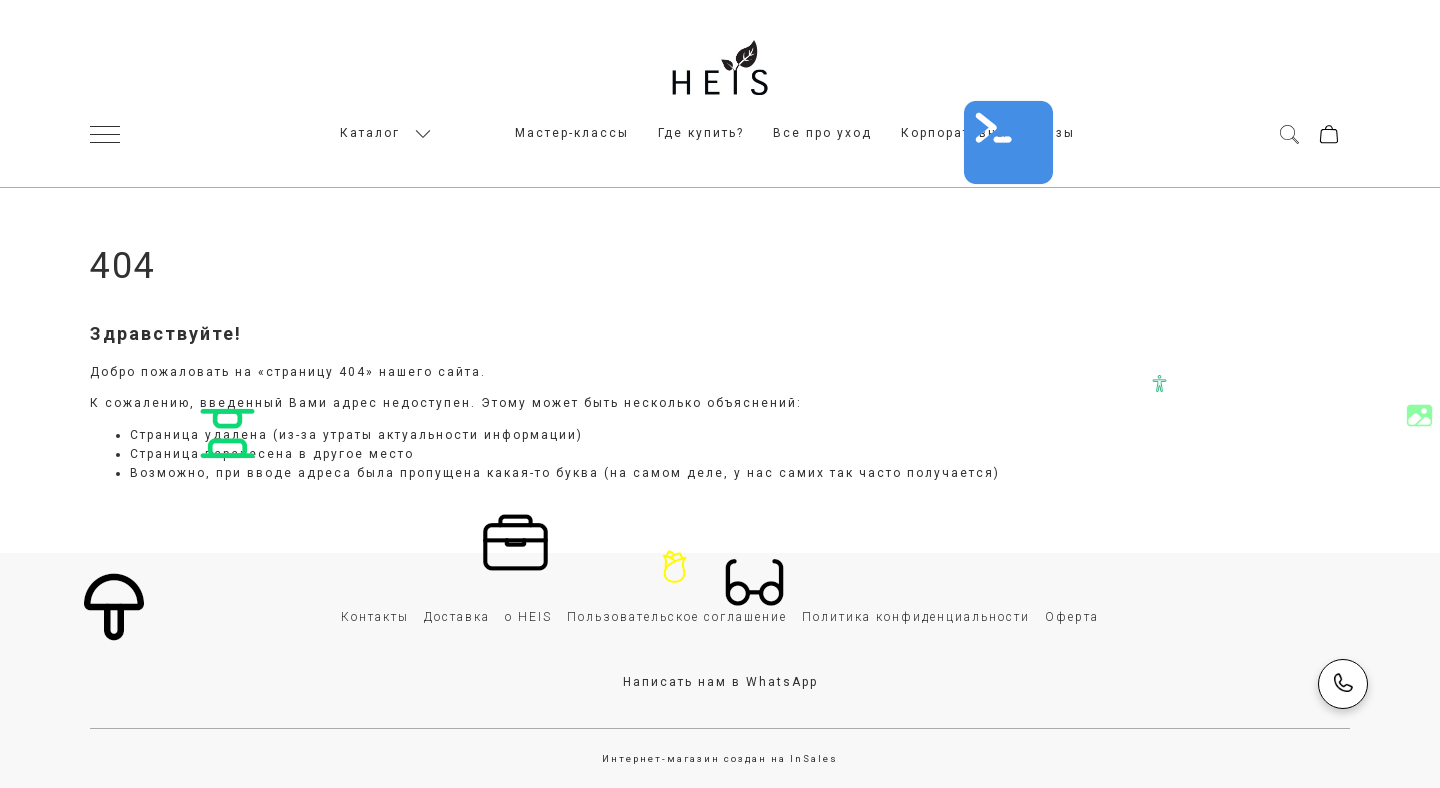 The width and height of the screenshot is (1440, 788). Describe the element at coordinates (114, 607) in the screenshot. I see `browse fungi or mushroom identification` at that location.